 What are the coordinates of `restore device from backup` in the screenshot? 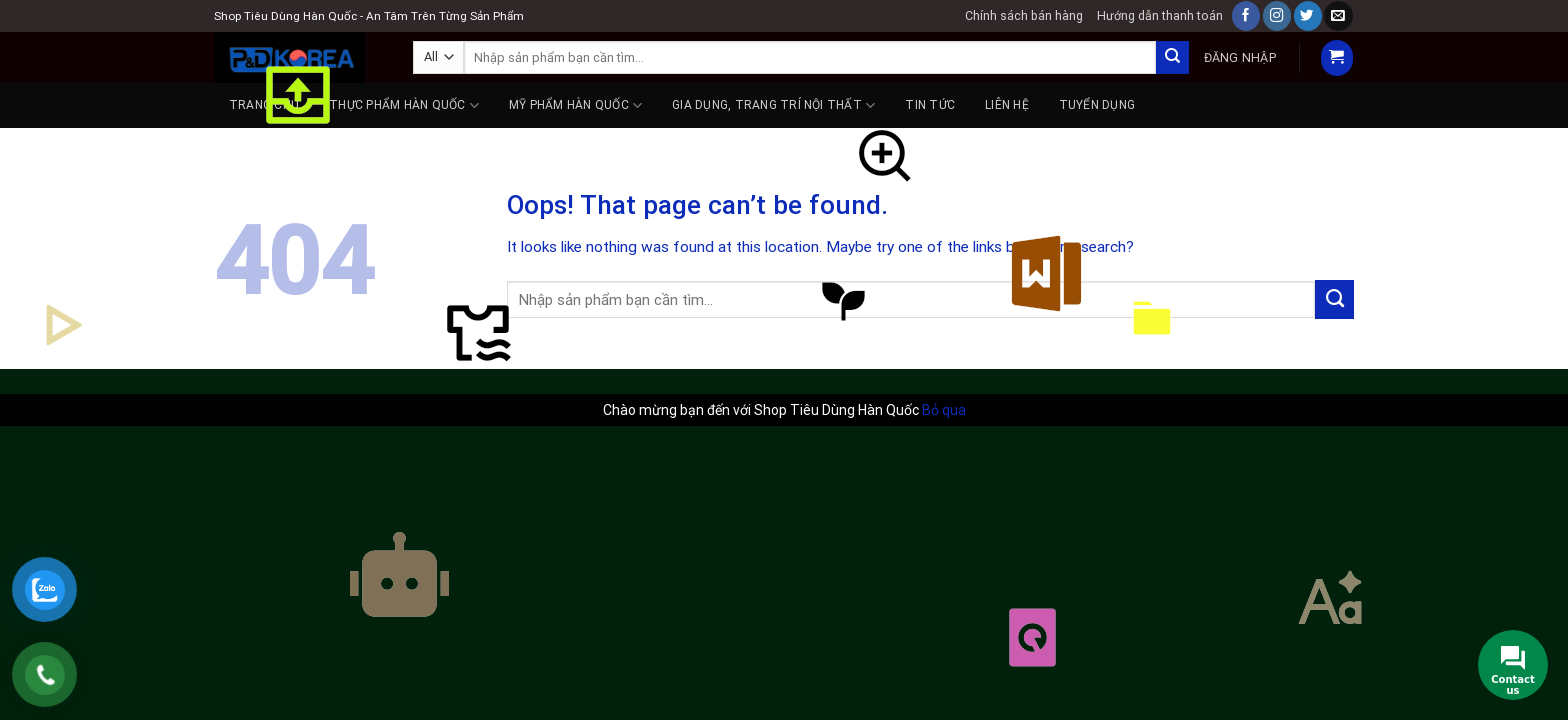 It's located at (1032, 637).